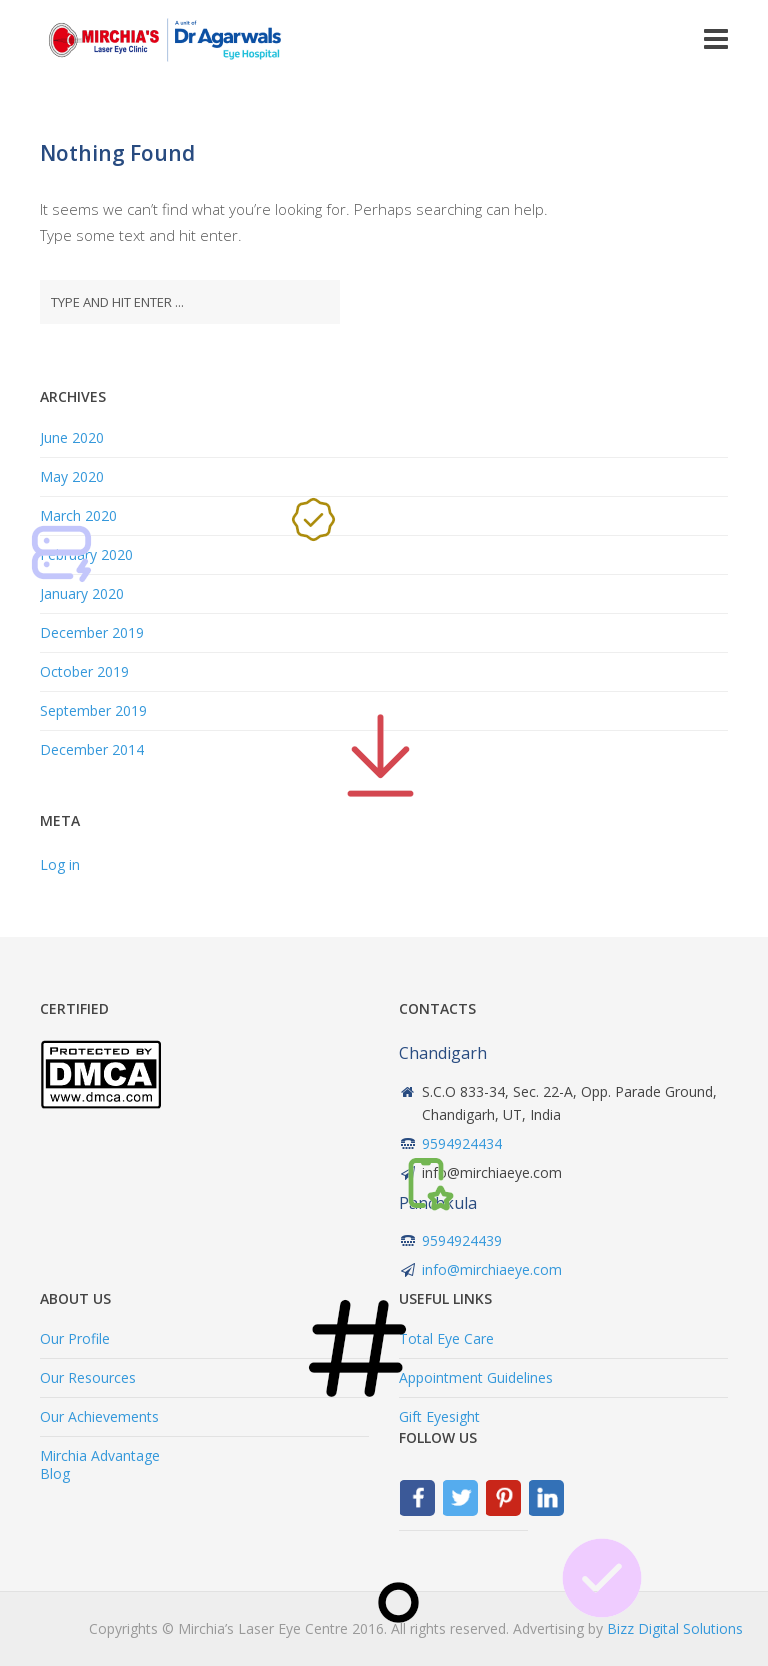 This screenshot has height=1666, width=768. I want to click on indicates an unread notification or new item, so click(398, 1602).